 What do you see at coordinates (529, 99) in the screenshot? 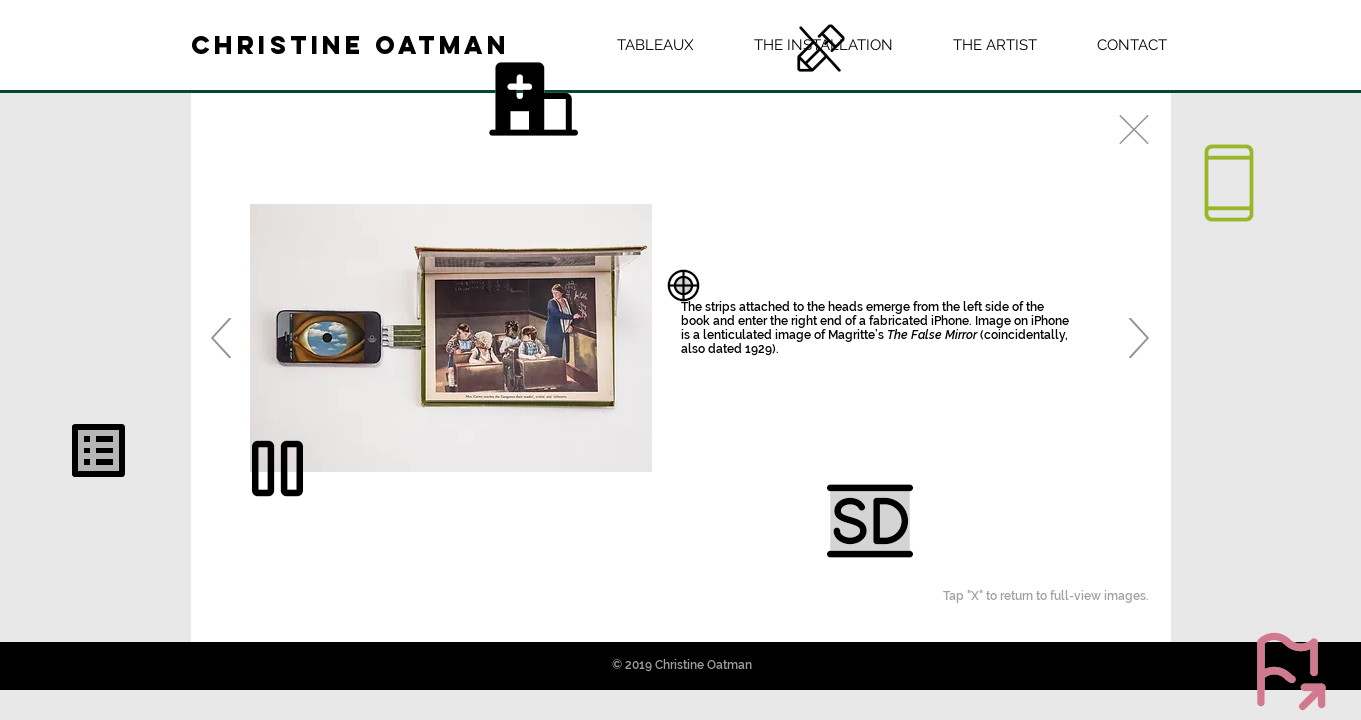
I see `find nearby hospitals or medical facilities` at bounding box center [529, 99].